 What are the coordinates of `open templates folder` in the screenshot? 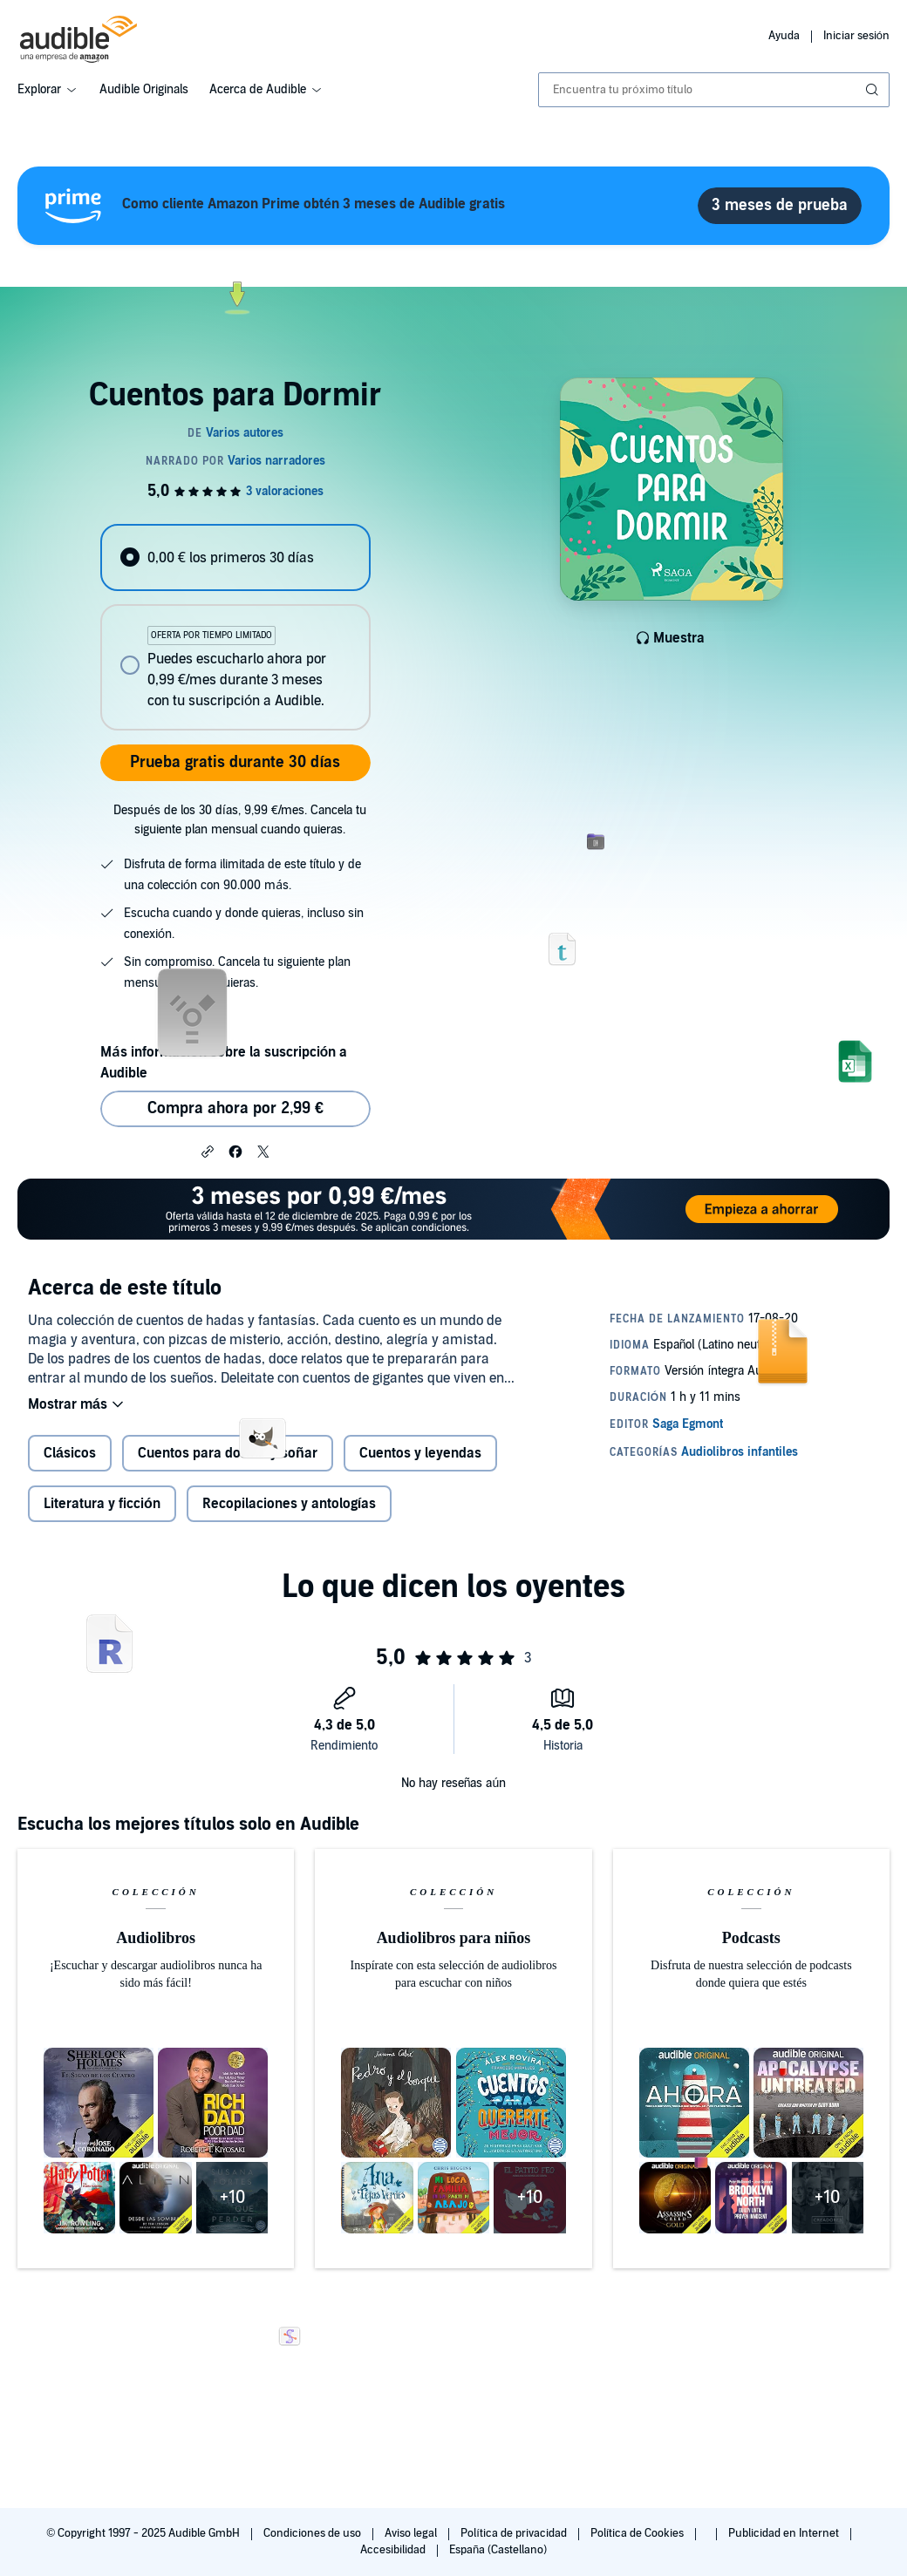 It's located at (596, 841).